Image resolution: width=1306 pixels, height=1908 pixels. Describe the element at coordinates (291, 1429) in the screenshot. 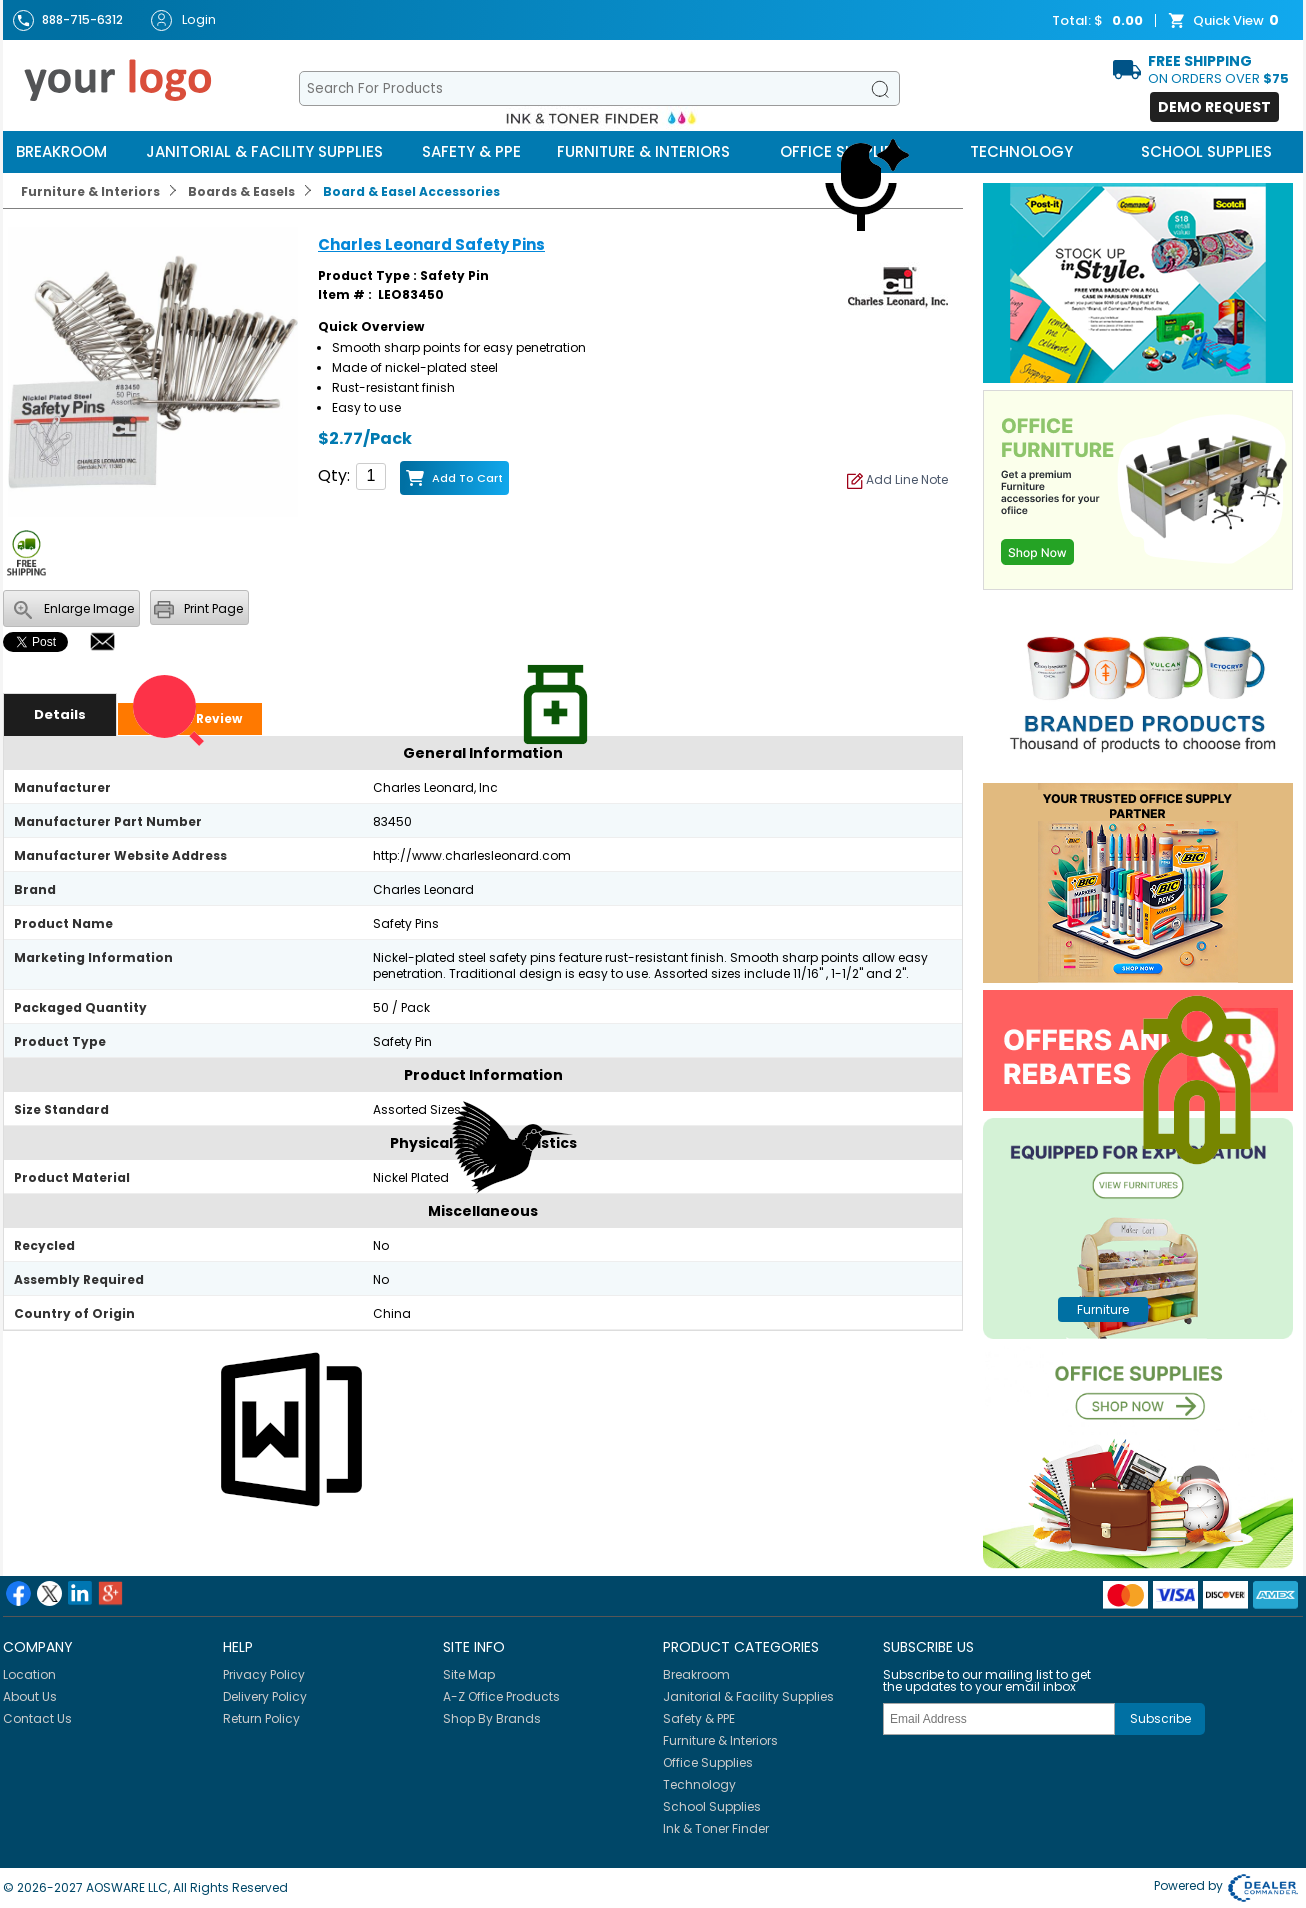

I see `open a Microsoft Word document` at that location.